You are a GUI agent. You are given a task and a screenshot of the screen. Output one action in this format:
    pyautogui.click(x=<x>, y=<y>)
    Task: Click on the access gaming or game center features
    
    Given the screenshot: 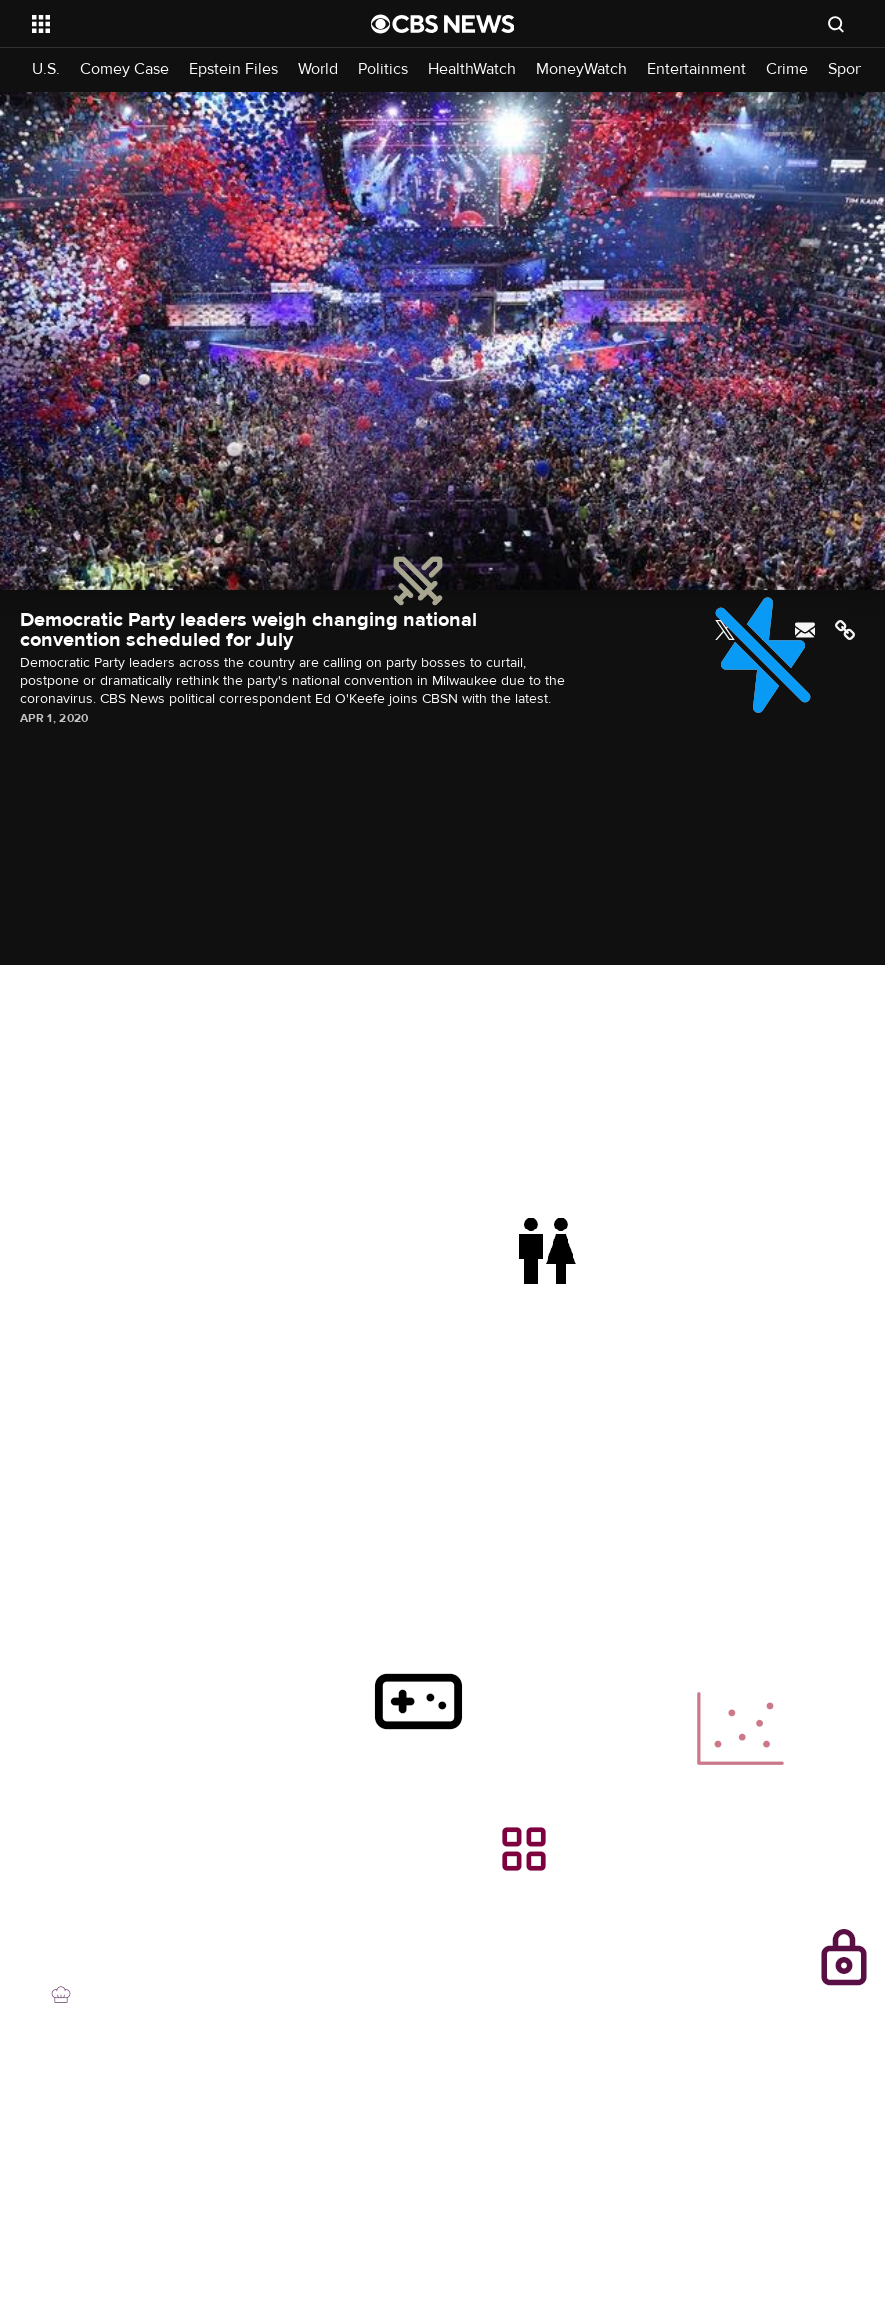 What is the action you would take?
    pyautogui.click(x=418, y=1701)
    